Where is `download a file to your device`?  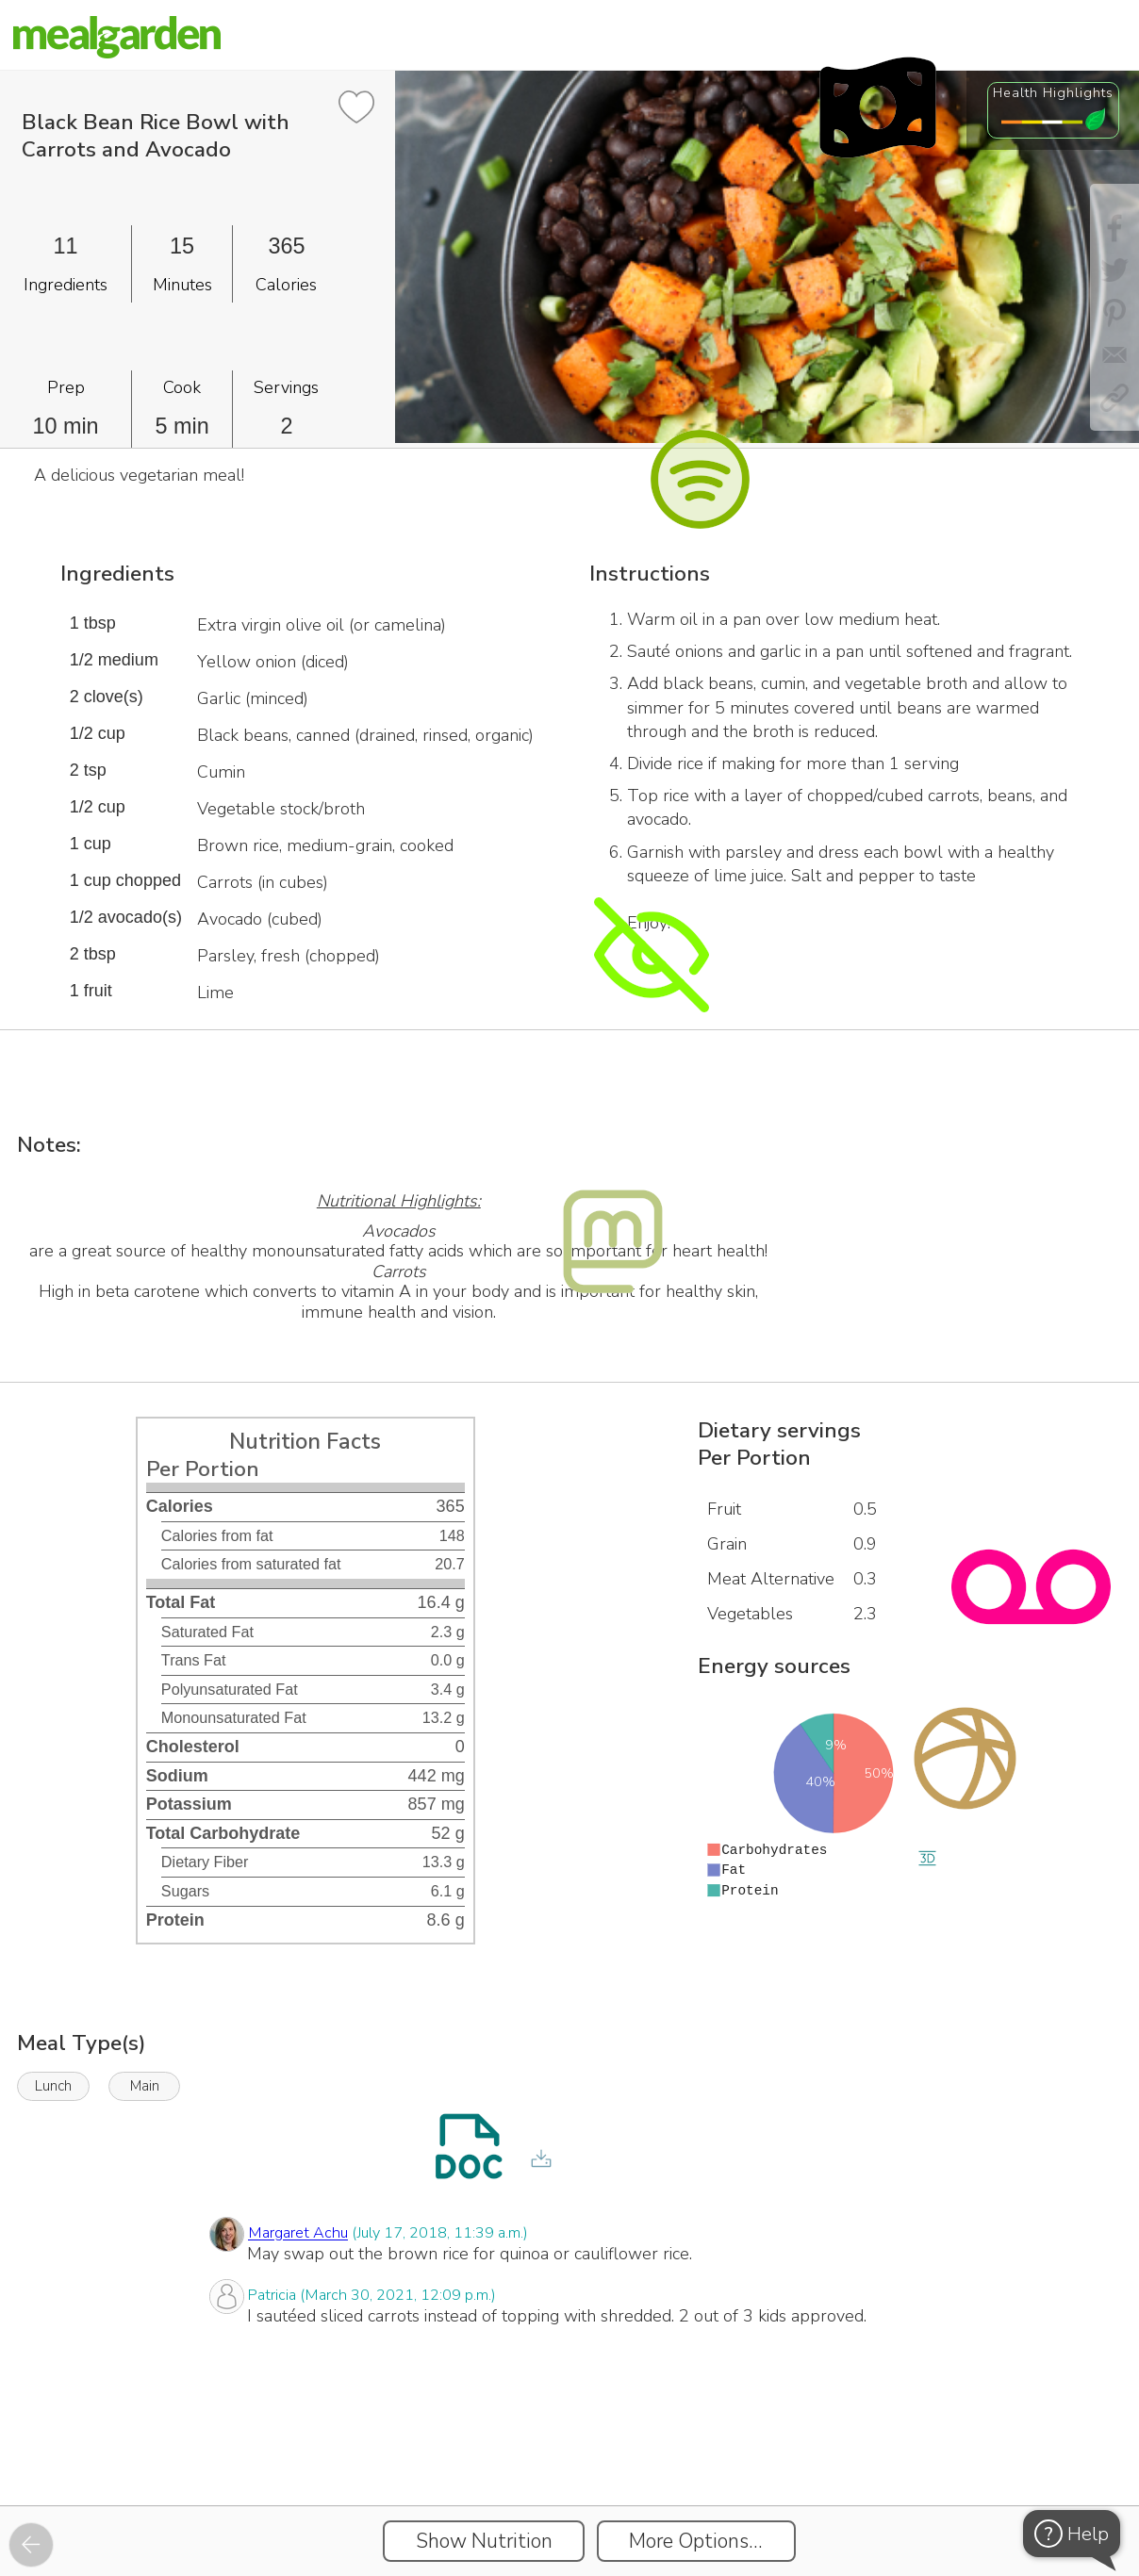 download a file to your device is located at coordinates (541, 2159).